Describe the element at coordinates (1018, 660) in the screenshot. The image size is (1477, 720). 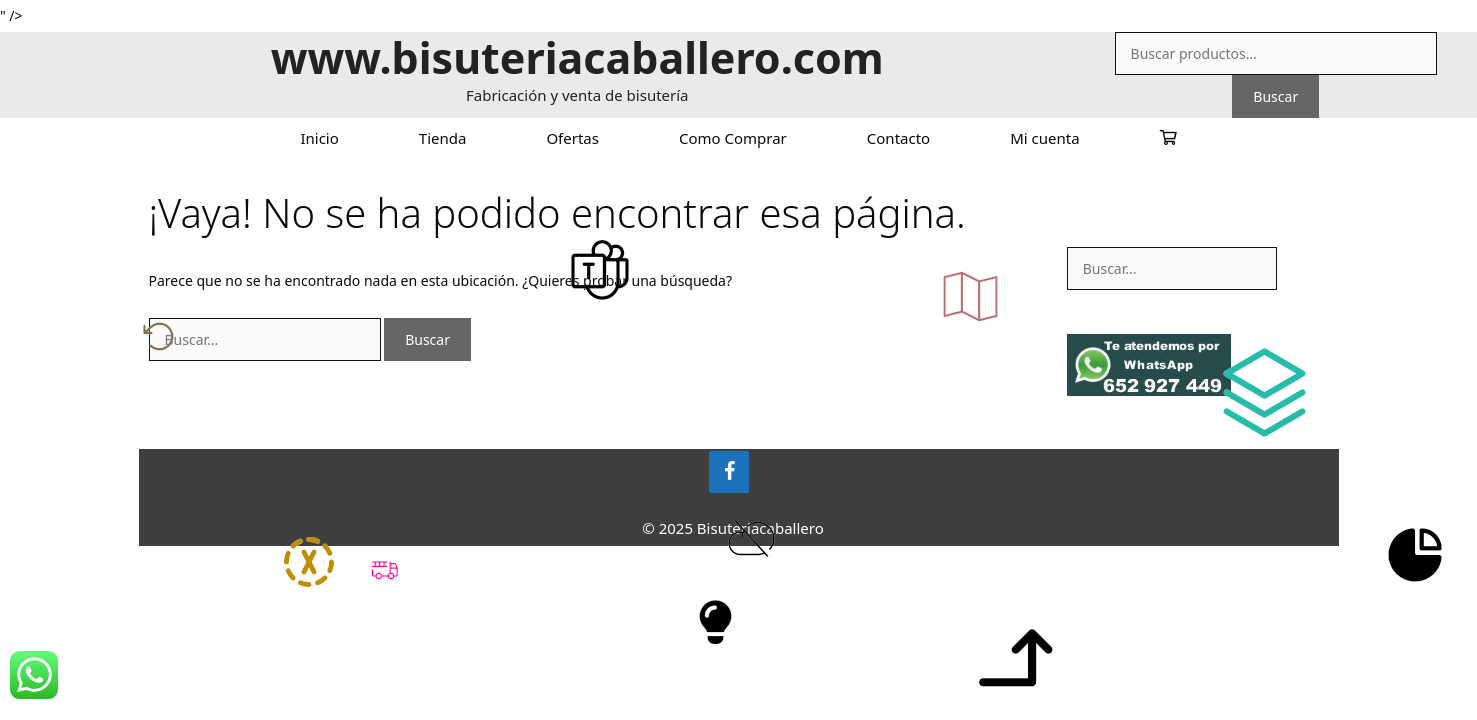
I see `redirect or branch off to a new path` at that location.